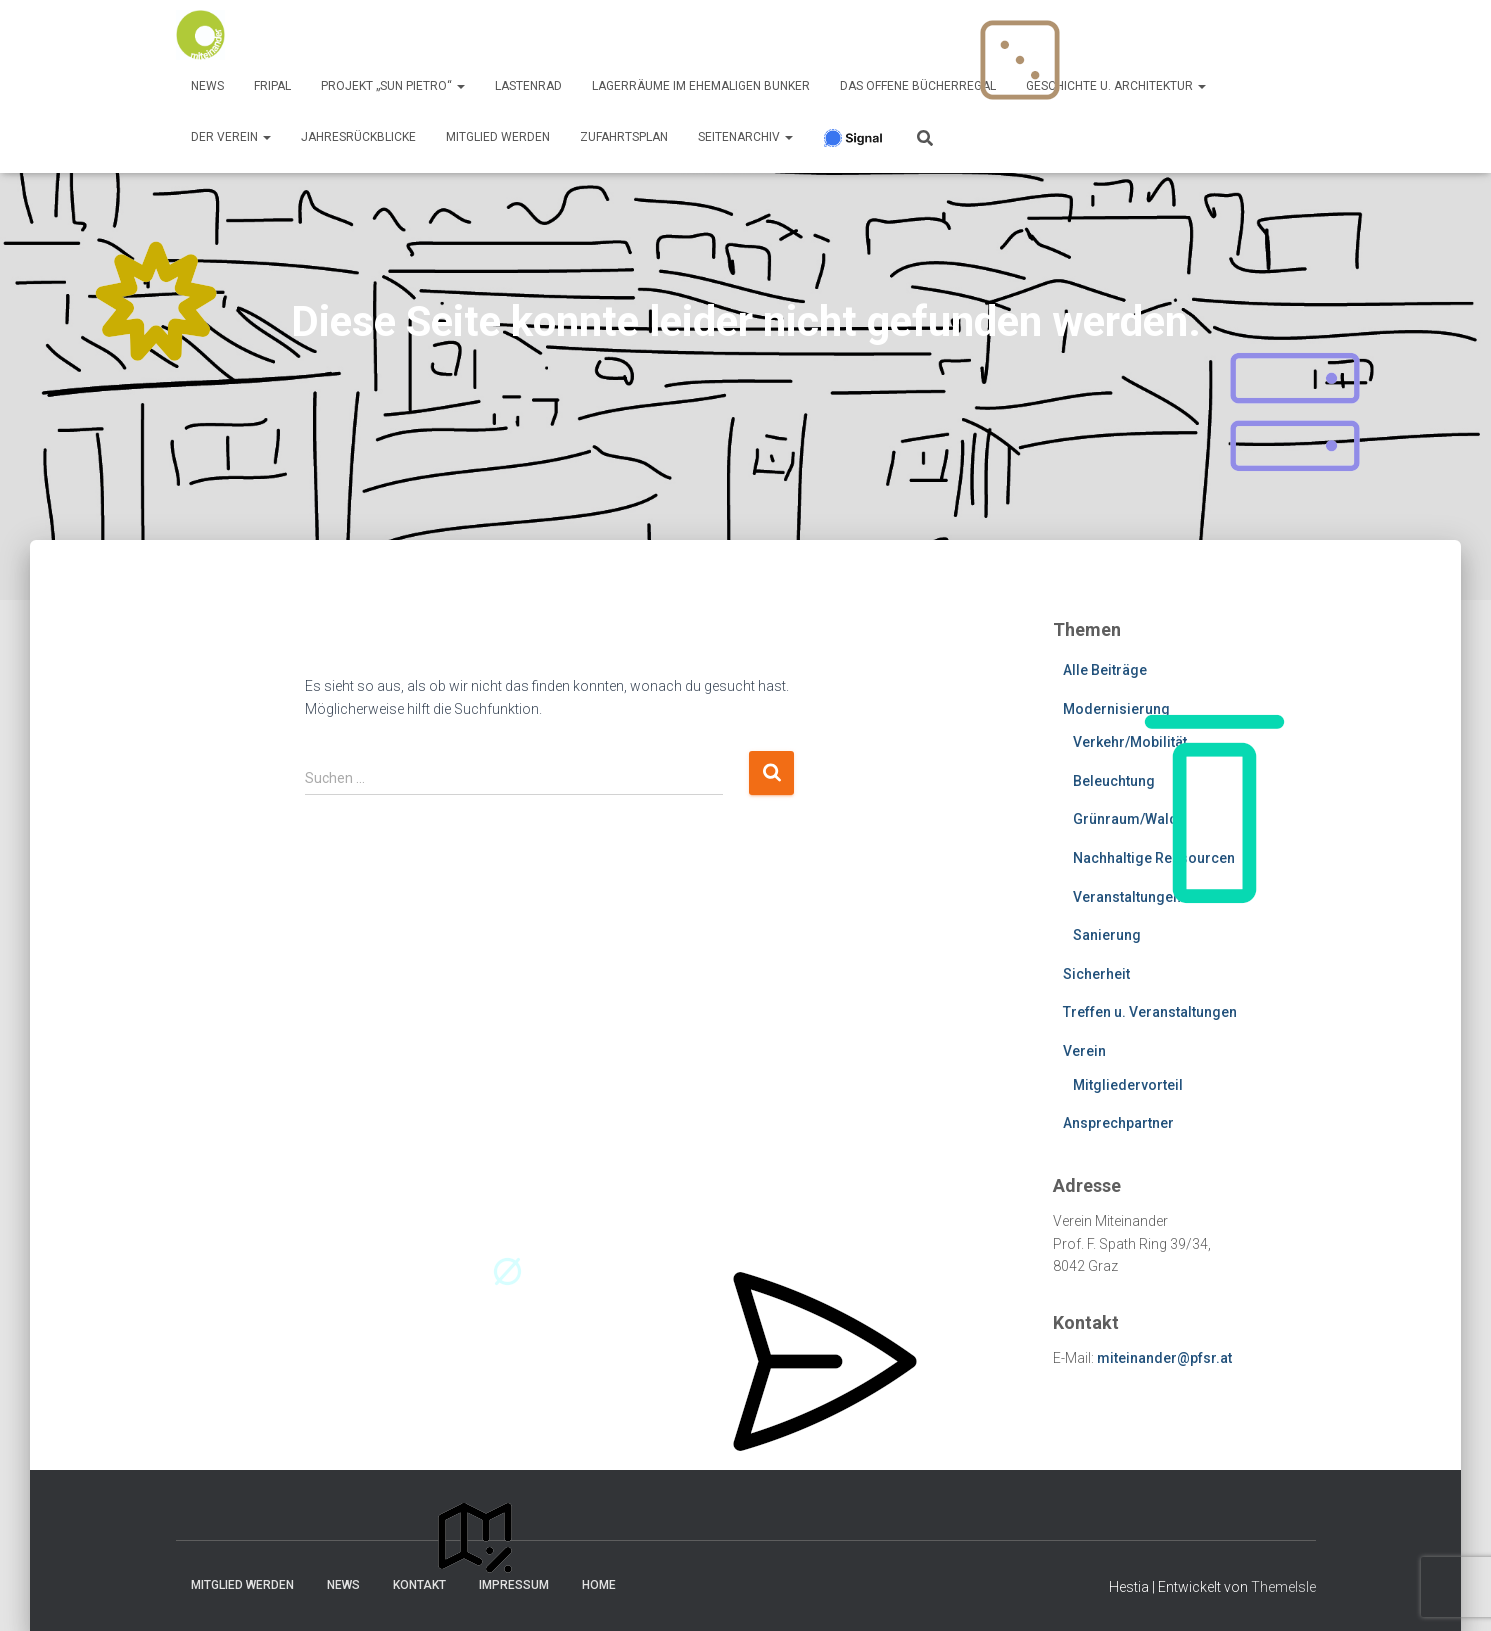  Describe the element at coordinates (1020, 60) in the screenshot. I see `randomize or shuffle content` at that location.